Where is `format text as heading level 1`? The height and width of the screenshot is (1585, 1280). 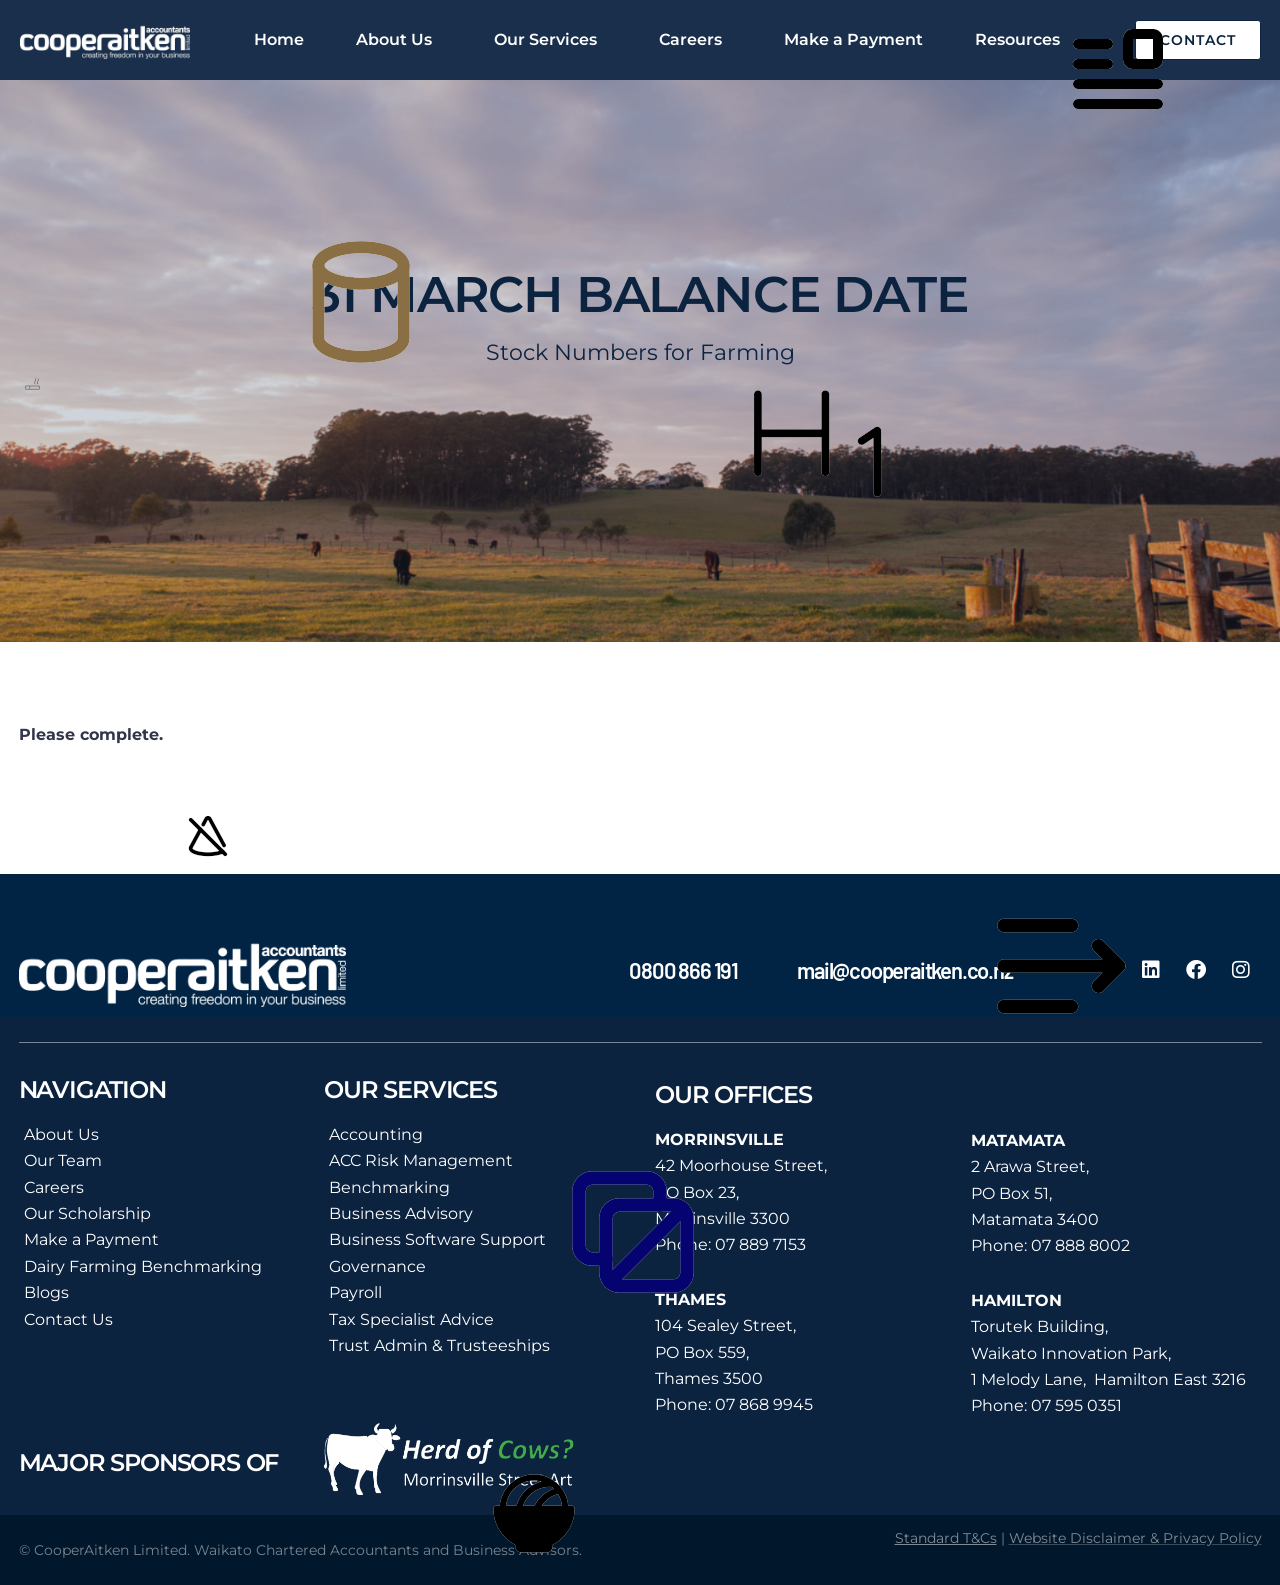
format text as heading level 1 is located at coordinates (815, 441).